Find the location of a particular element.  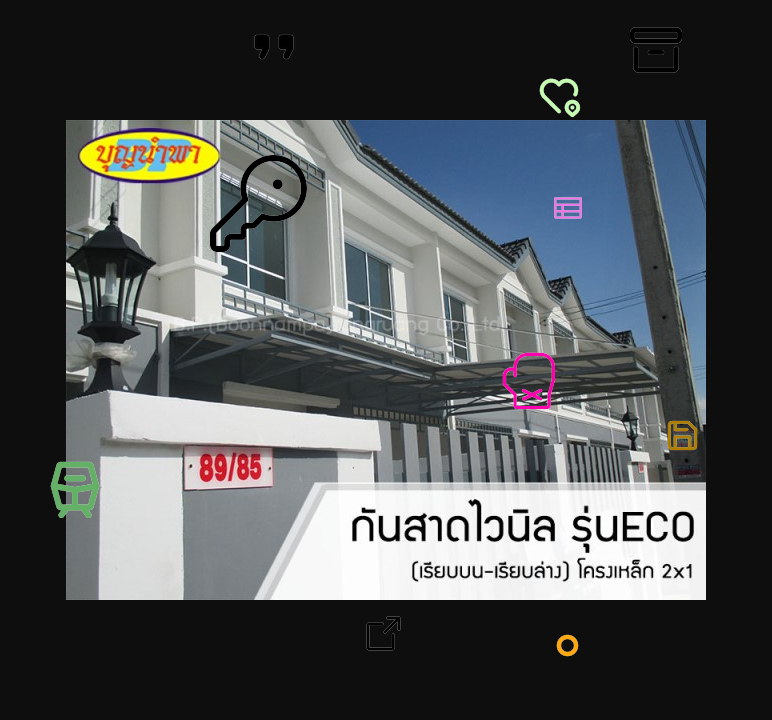

archive selected items is located at coordinates (656, 50).